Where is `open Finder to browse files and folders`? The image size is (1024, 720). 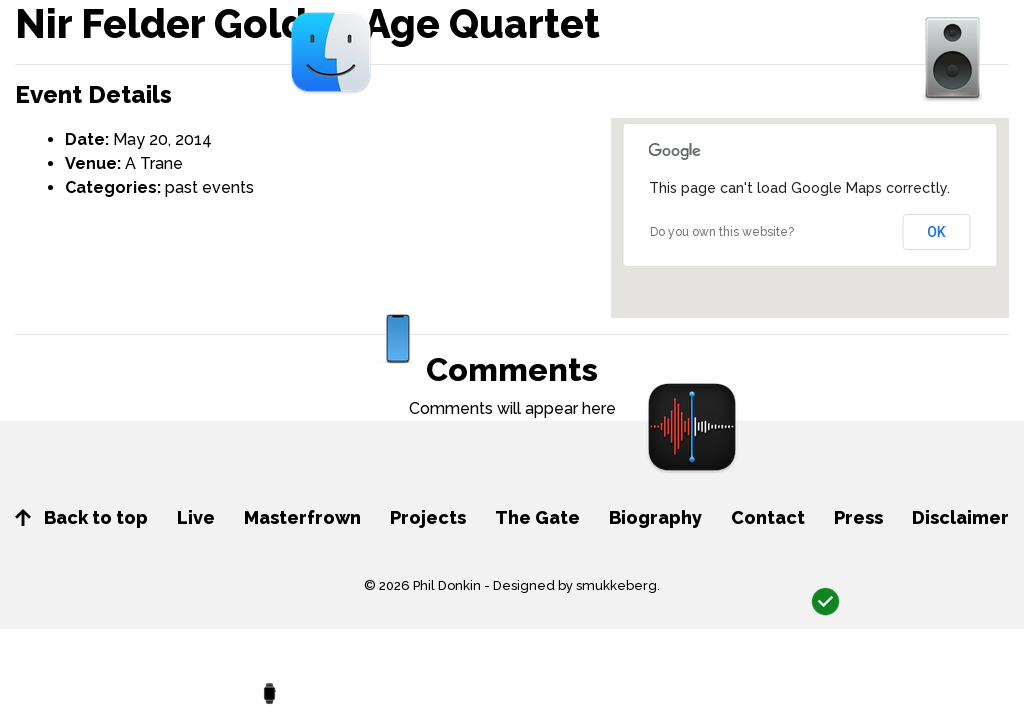 open Finder to browse files and folders is located at coordinates (331, 52).